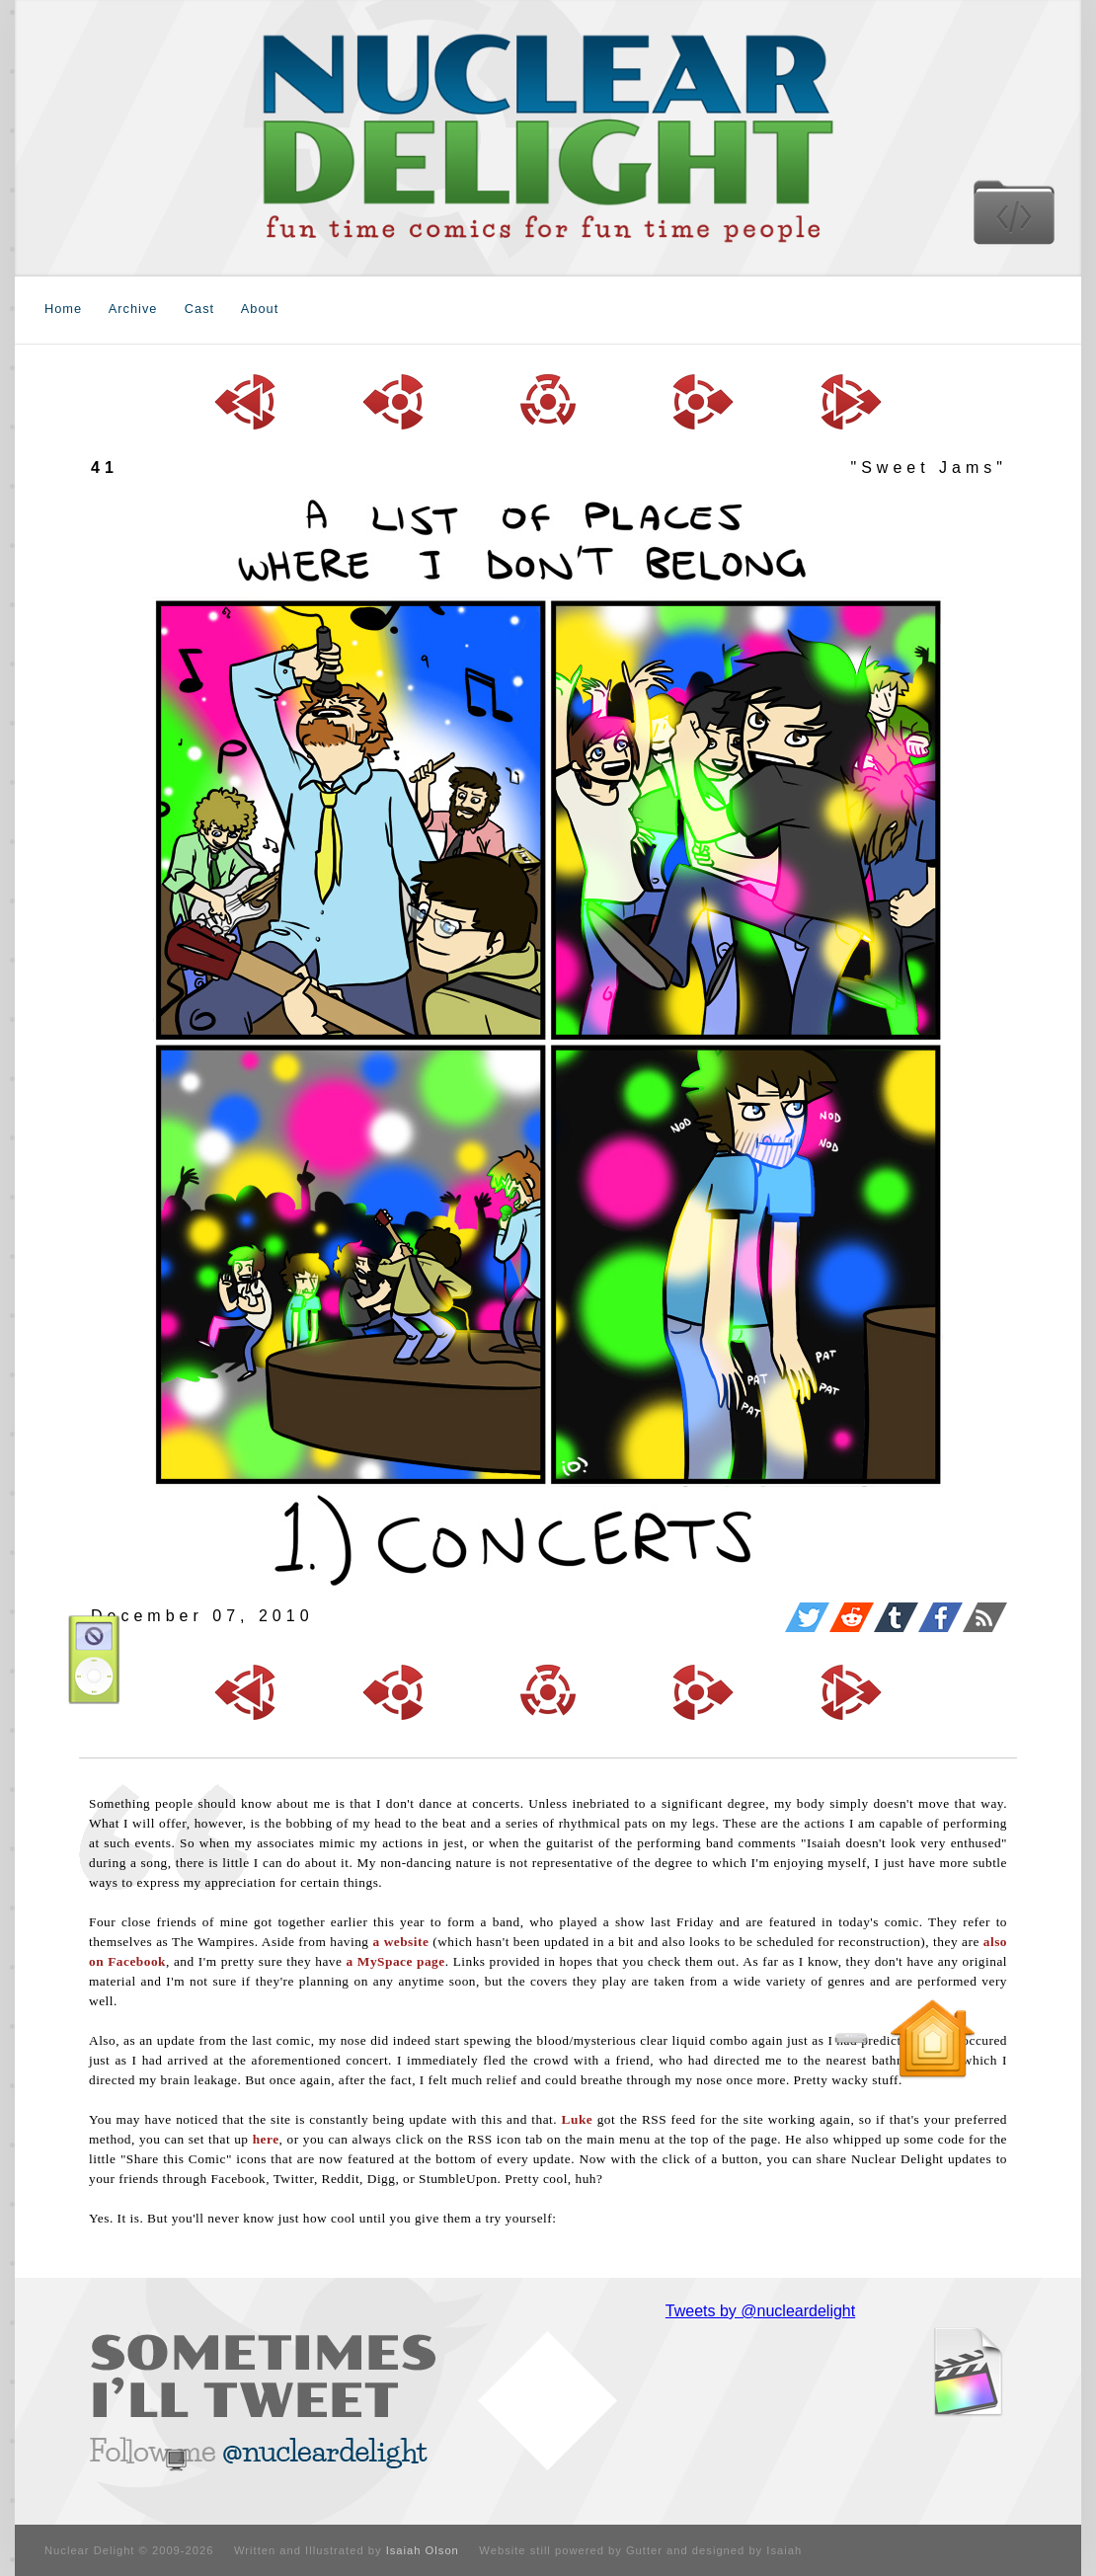  I want to click on iPod mini device connected in green color, so click(93, 1659).